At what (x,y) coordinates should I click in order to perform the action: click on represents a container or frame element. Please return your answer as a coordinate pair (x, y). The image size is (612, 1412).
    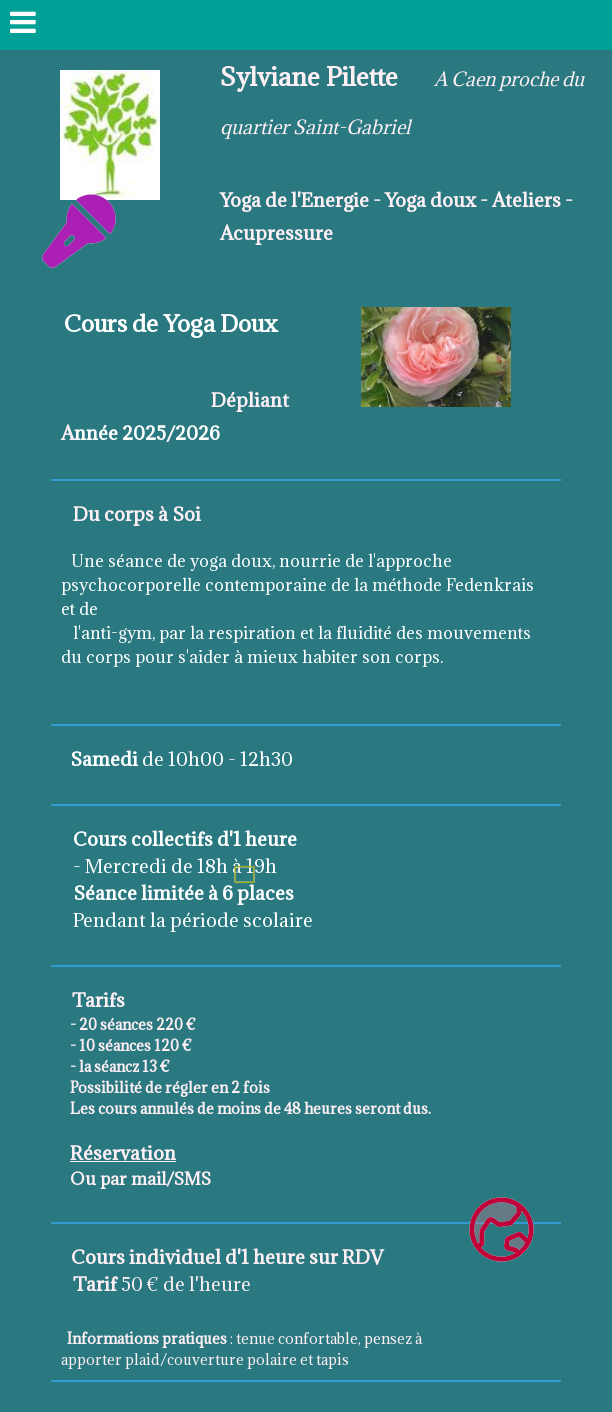
    Looking at the image, I should click on (244, 874).